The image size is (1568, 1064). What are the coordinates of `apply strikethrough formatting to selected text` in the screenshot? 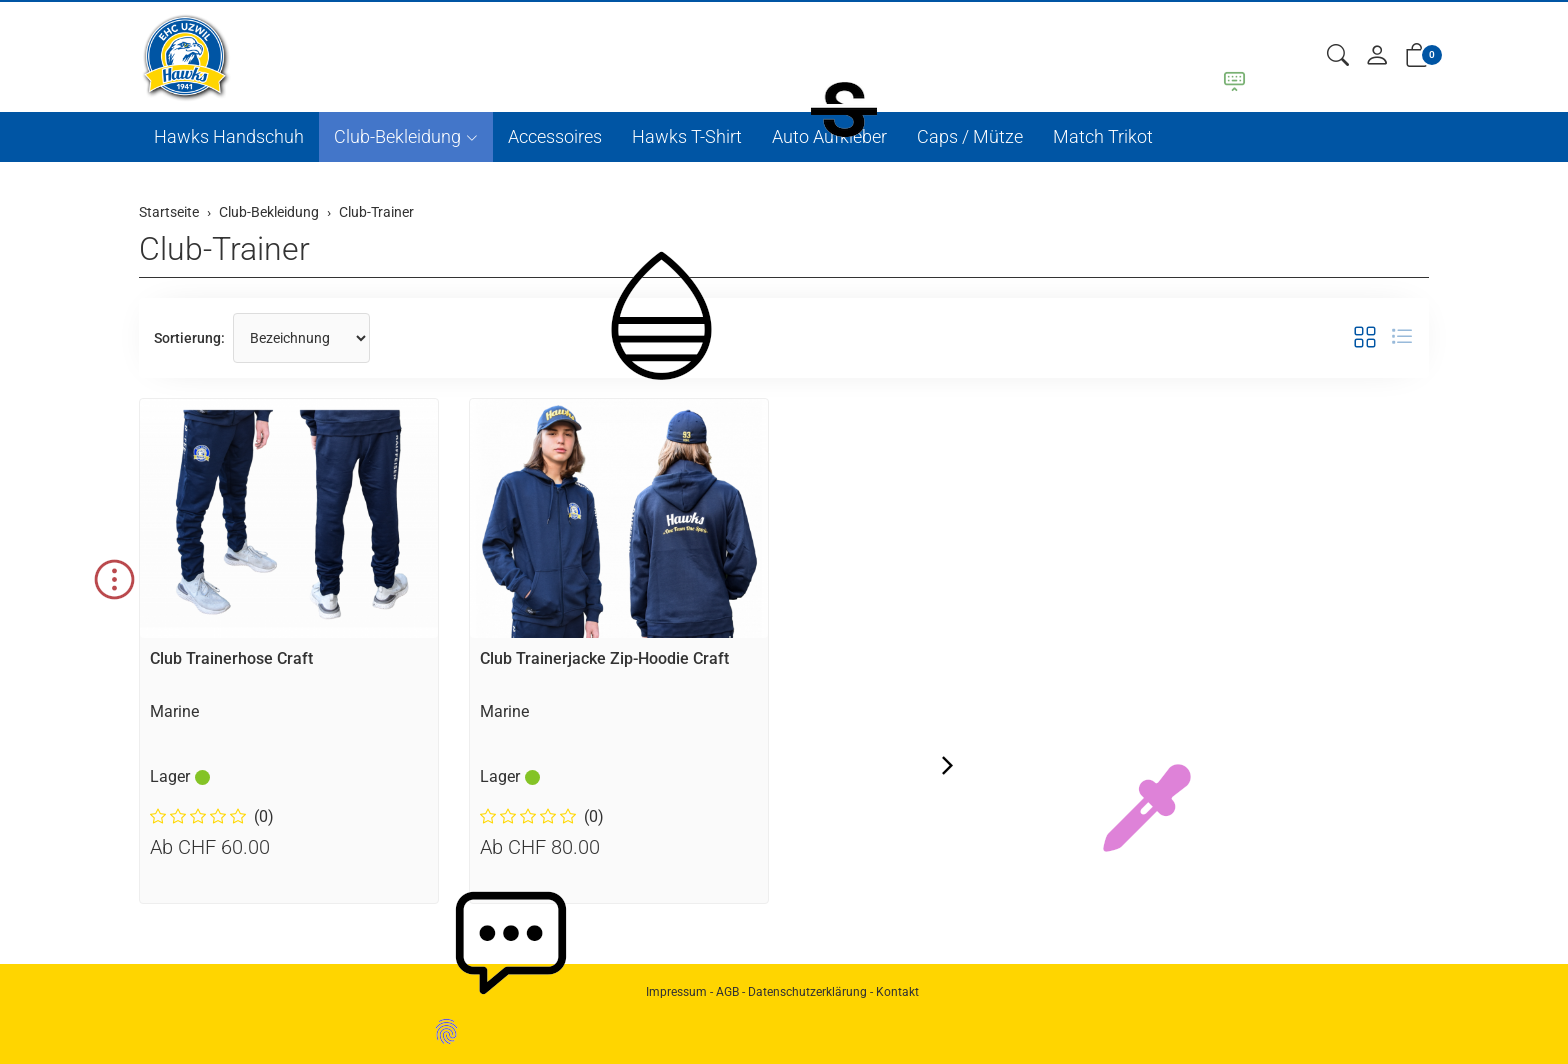 It's located at (844, 115).